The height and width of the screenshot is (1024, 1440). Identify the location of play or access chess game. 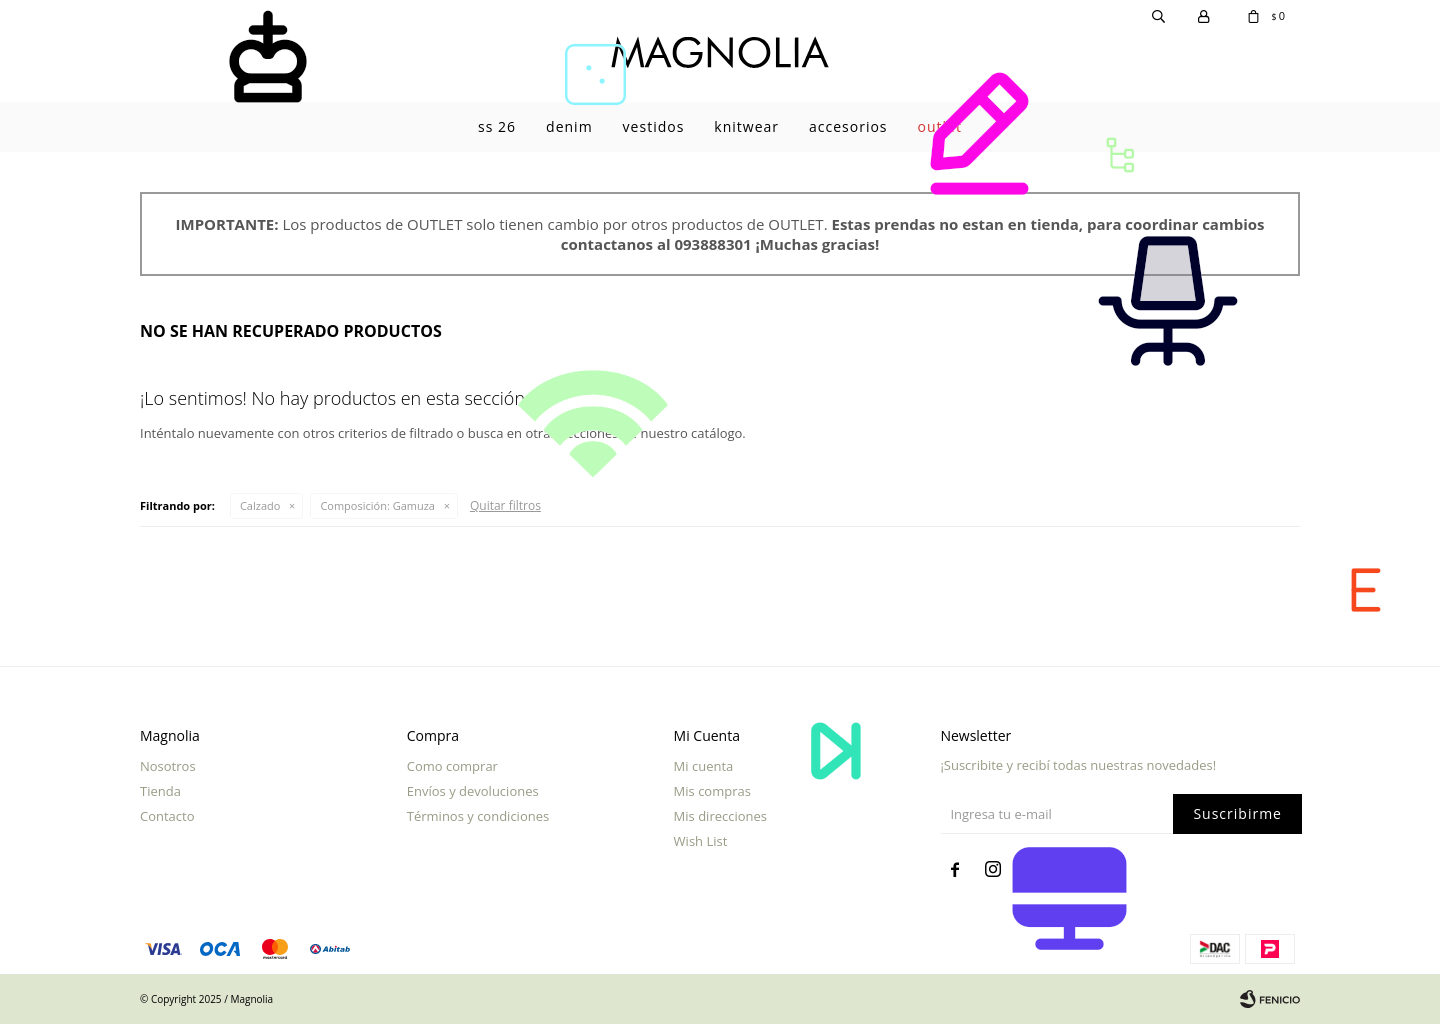
(268, 59).